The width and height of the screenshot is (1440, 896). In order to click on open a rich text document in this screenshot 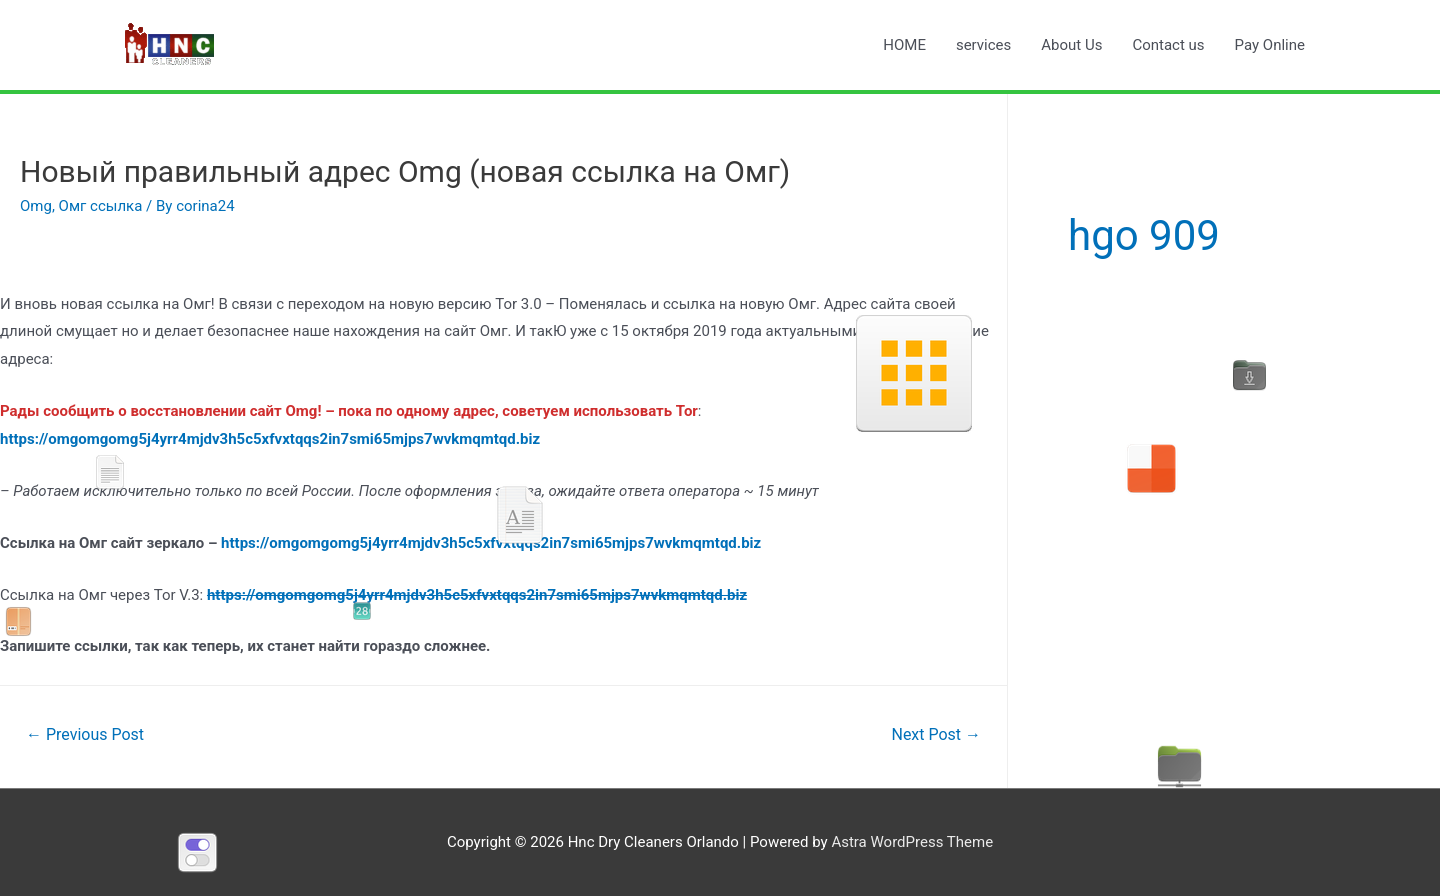, I will do `click(520, 515)`.